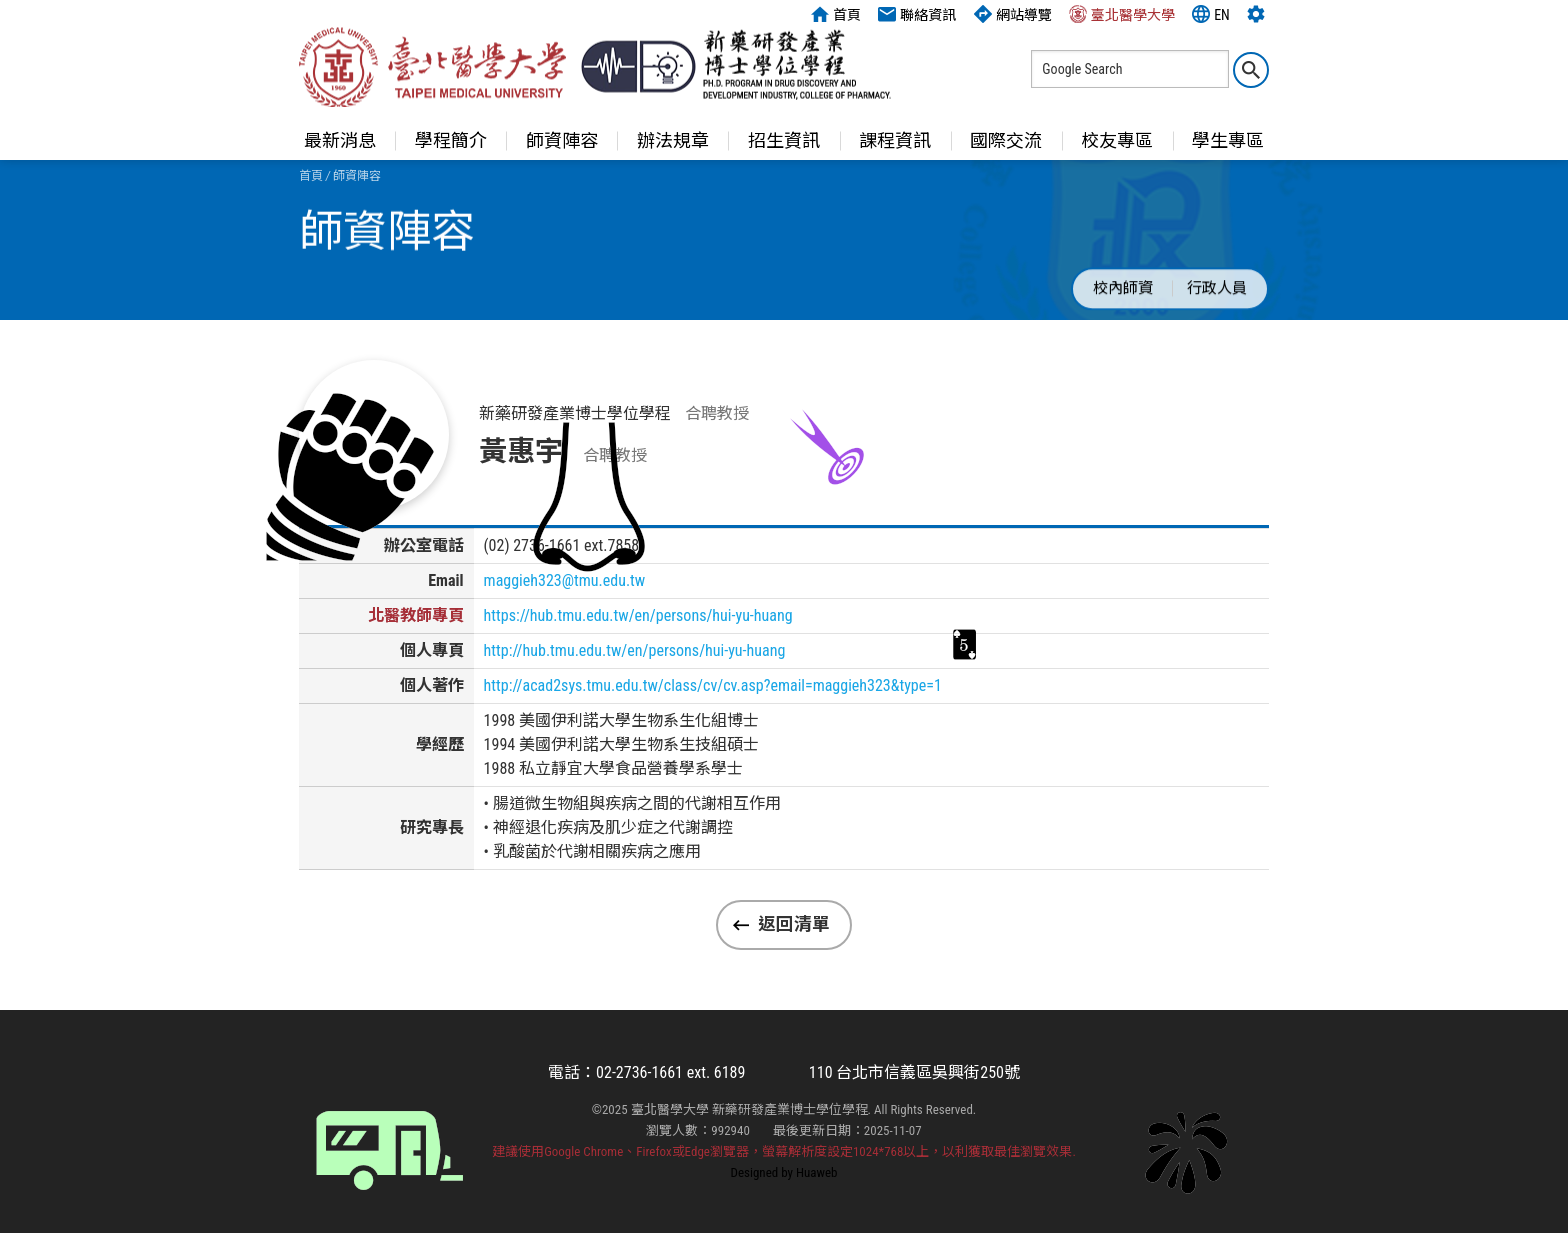 The width and height of the screenshot is (1568, 1233). Describe the element at coordinates (589, 494) in the screenshot. I see `access nose or smell-related settings` at that location.